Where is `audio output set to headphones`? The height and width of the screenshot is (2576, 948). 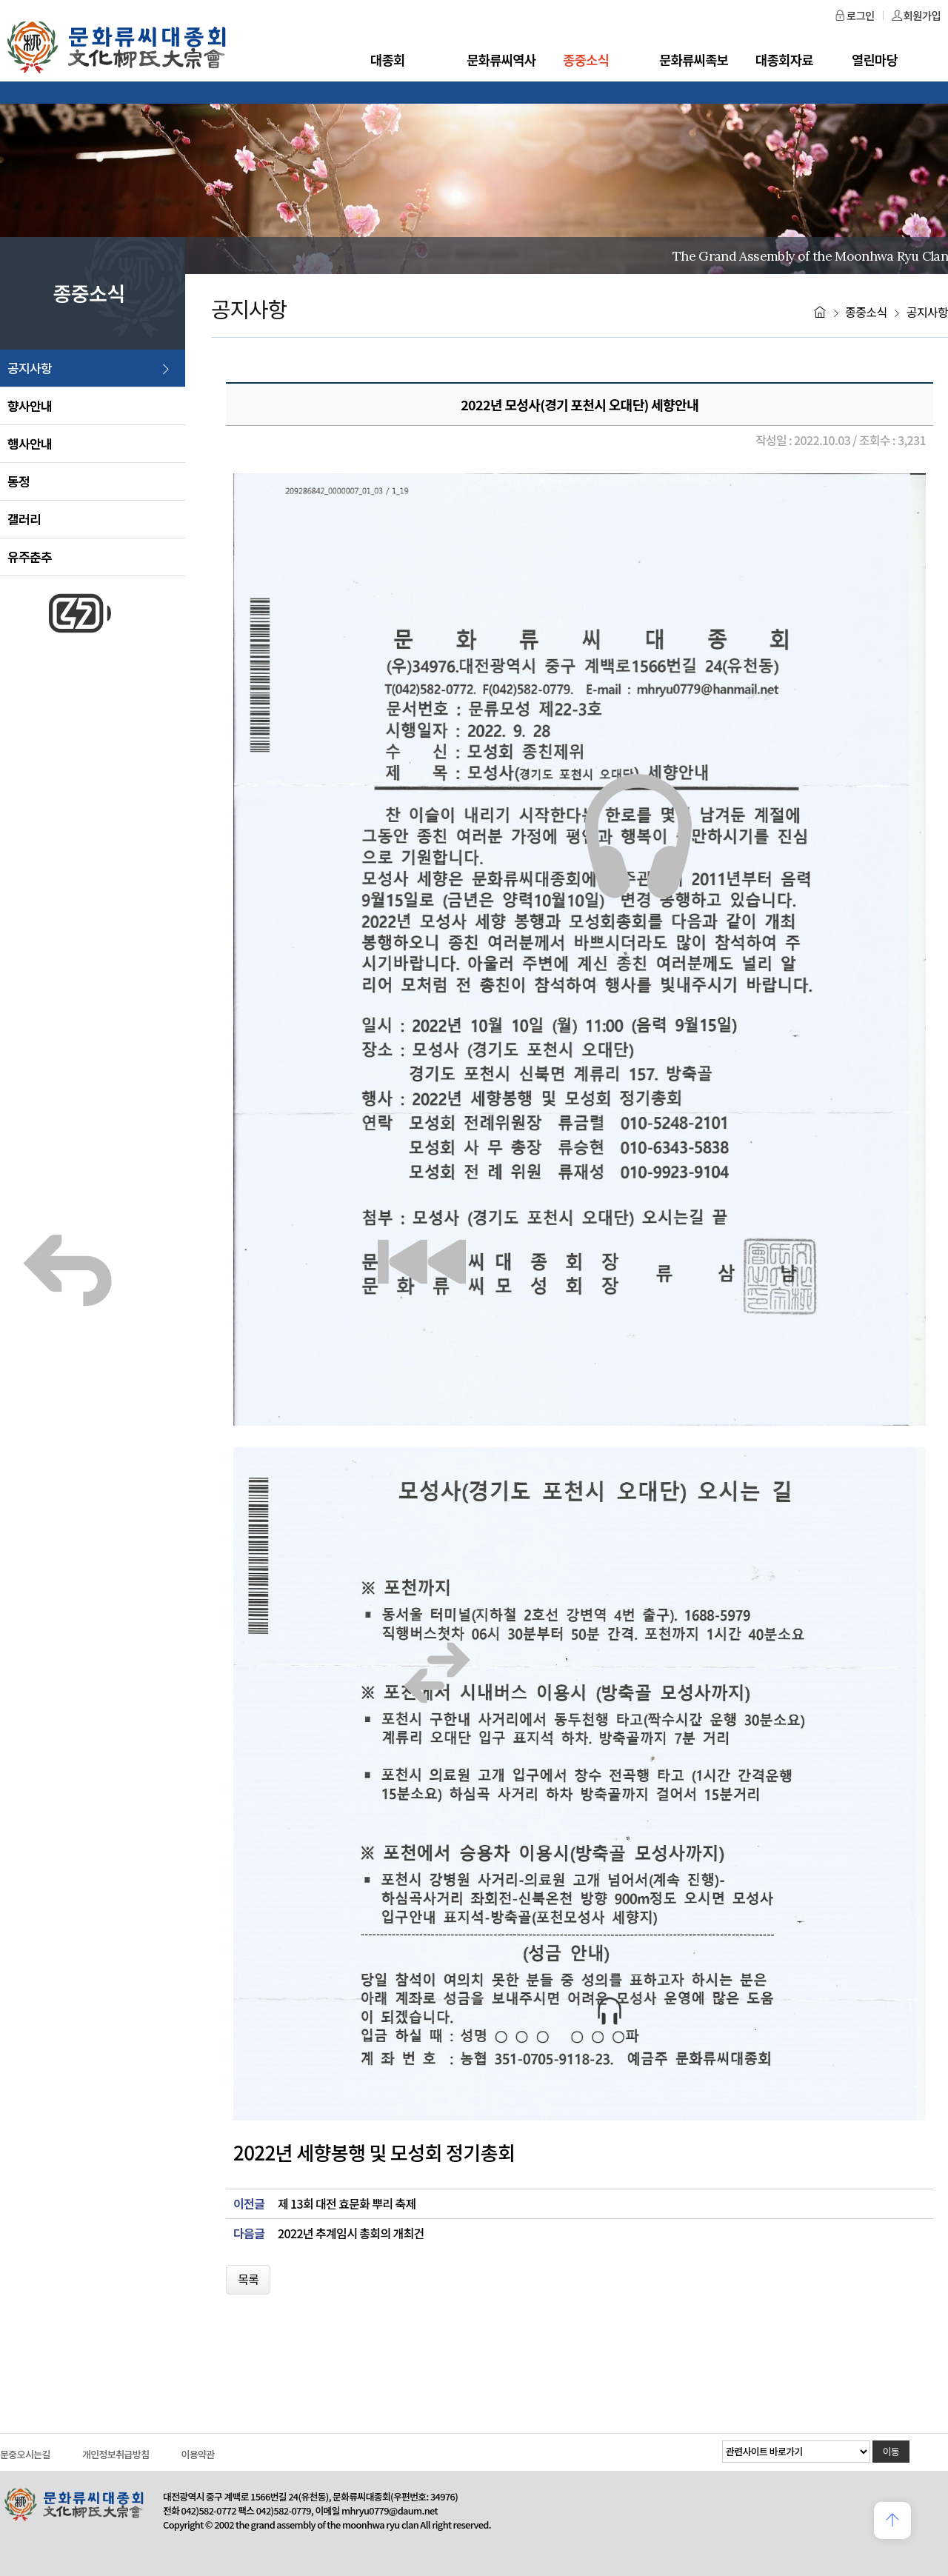
audio output set to headphones is located at coordinates (610, 2011).